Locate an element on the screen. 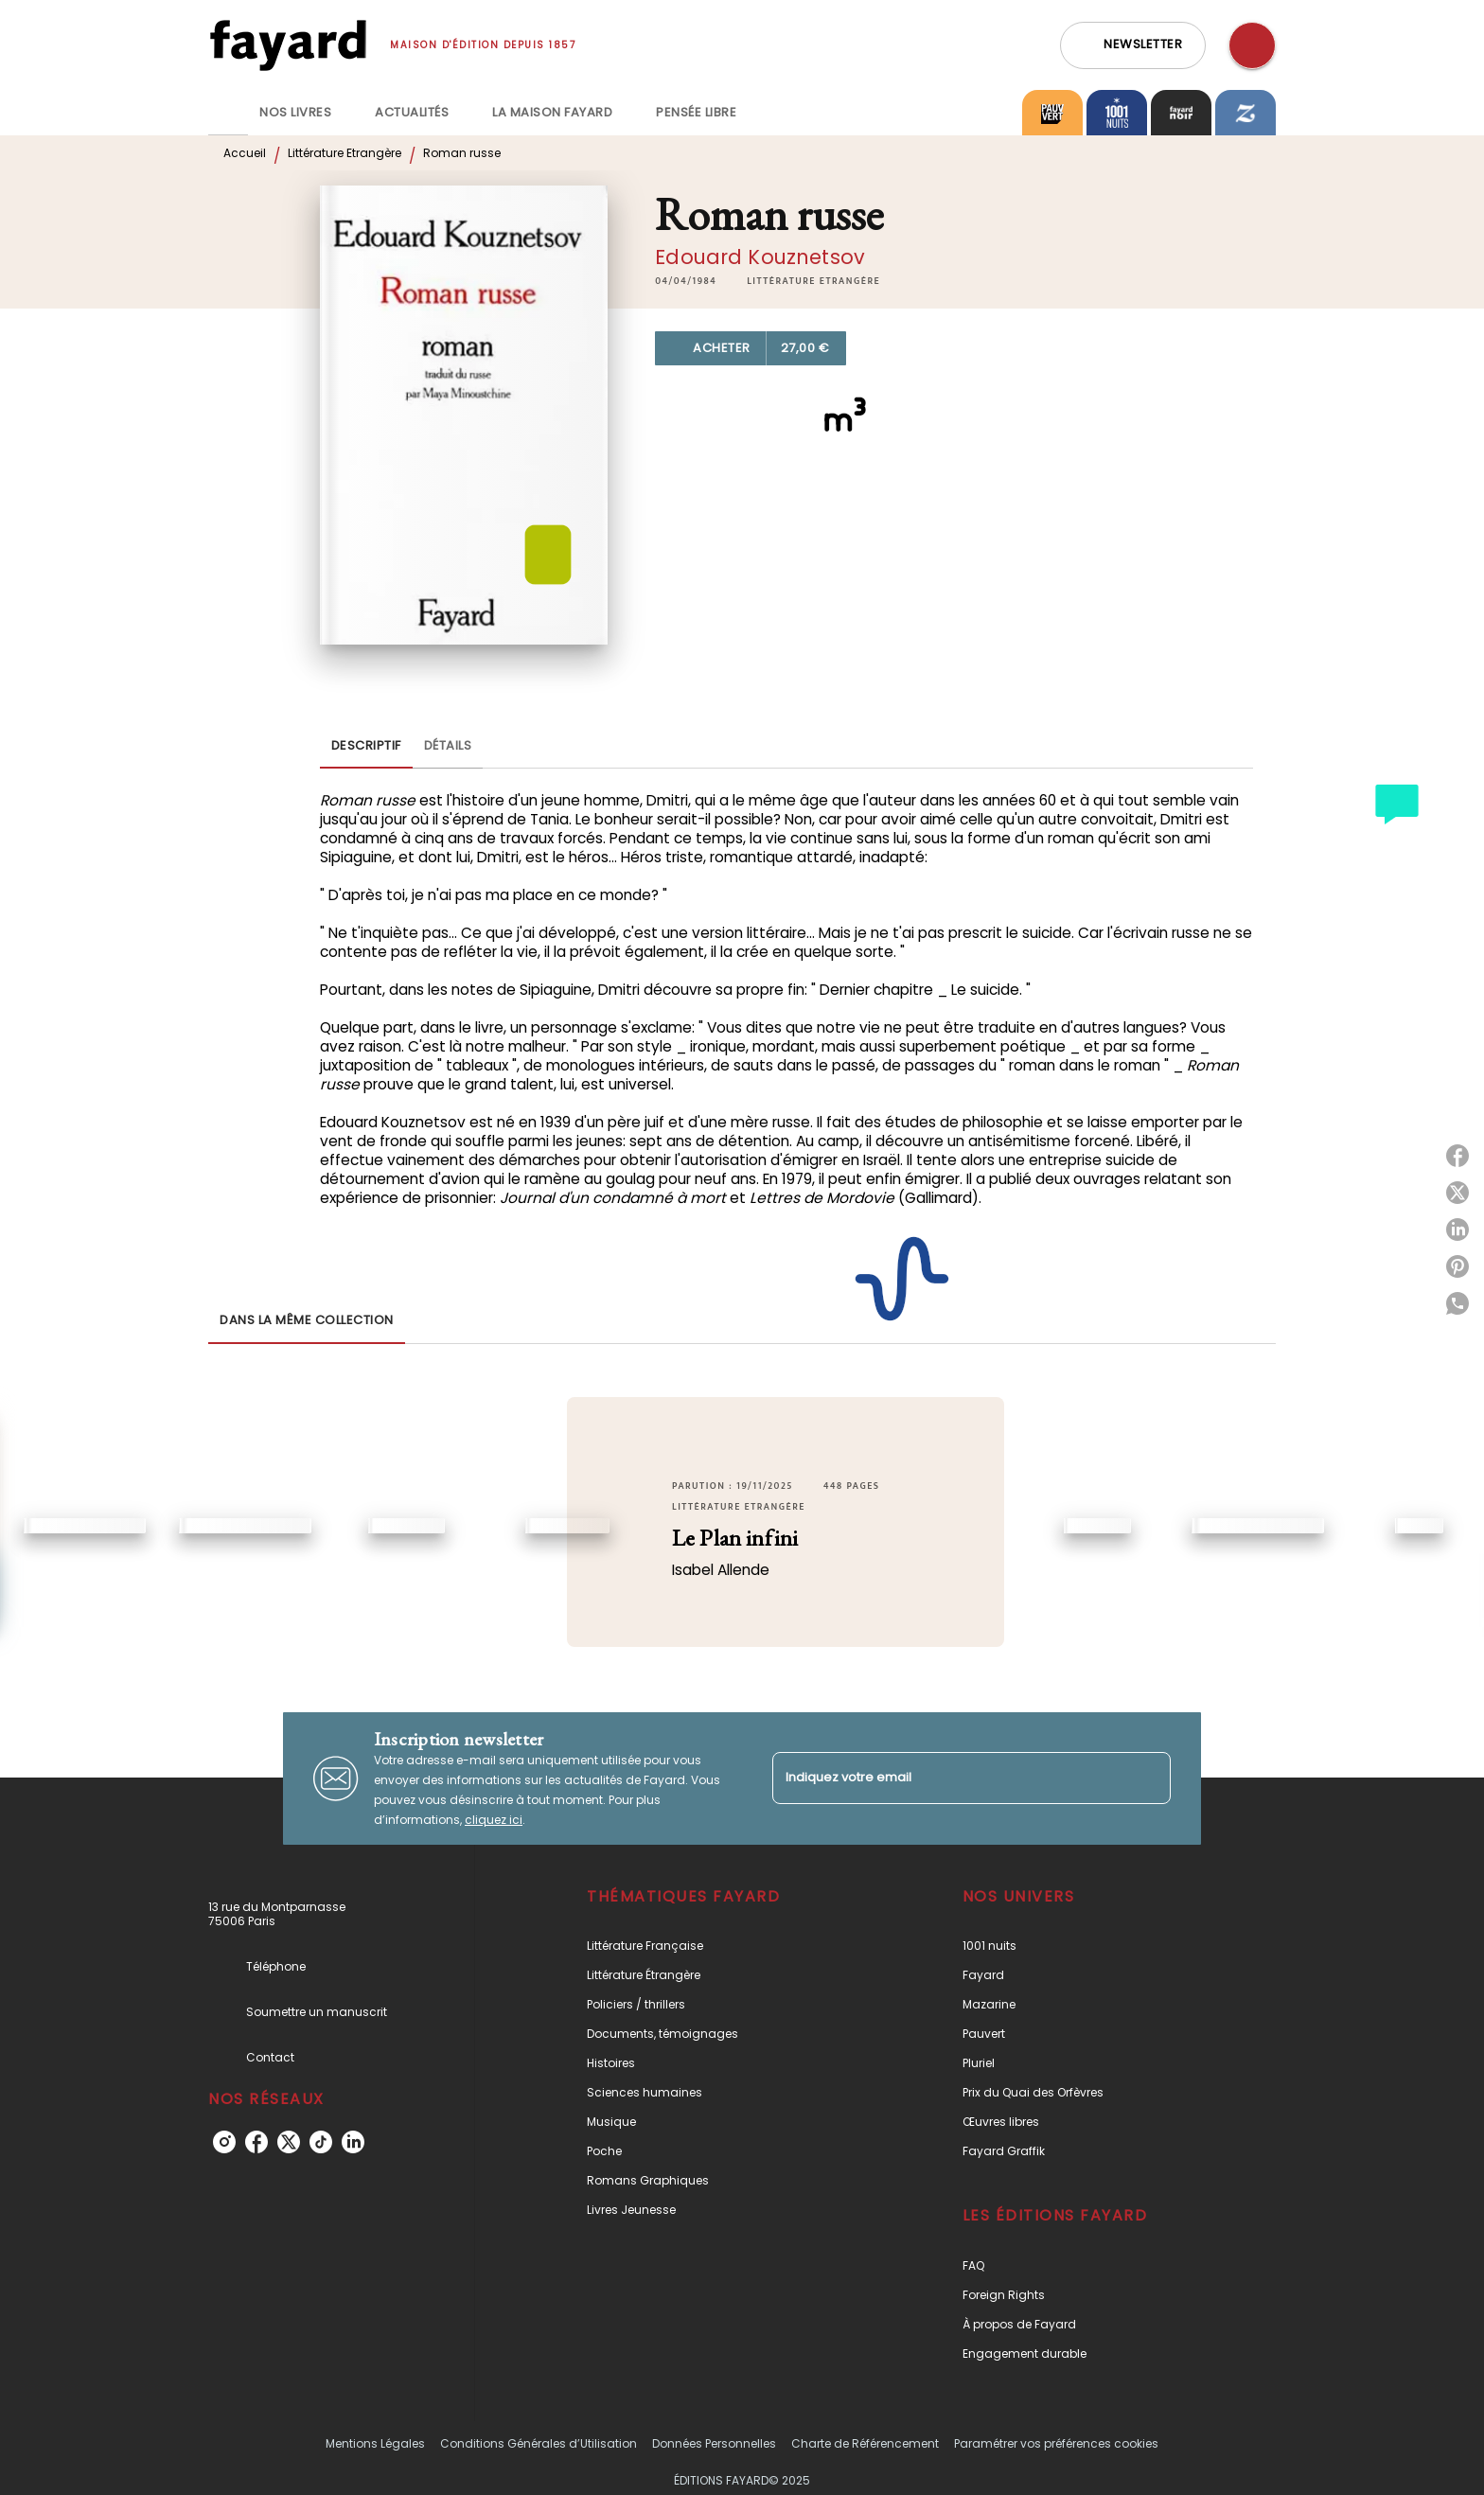 Image resolution: width=1484 pixels, height=2495 pixels. switch to portrait orientation is located at coordinates (548, 555).